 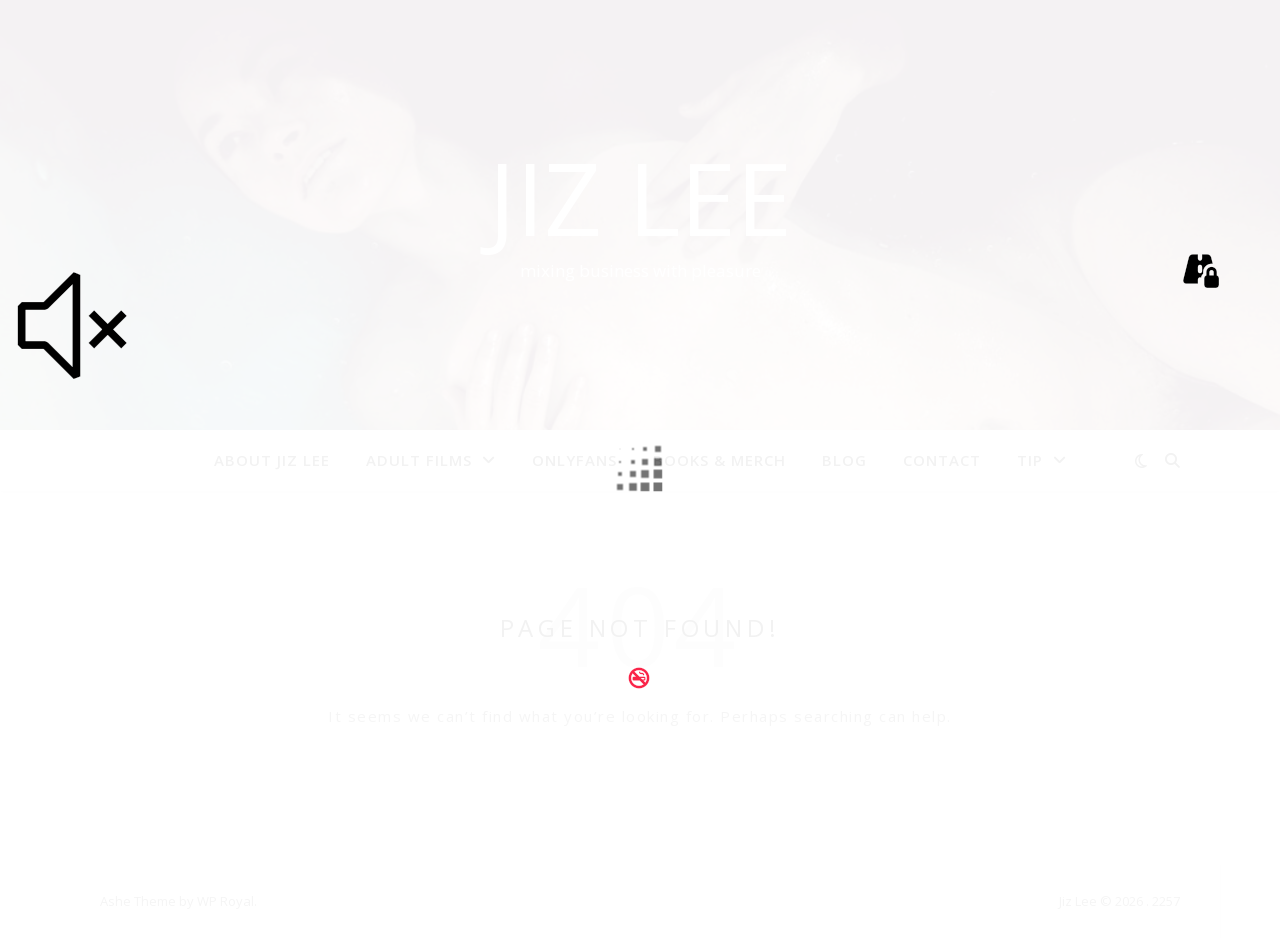 I want to click on mute audio or sound, so click(x=72, y=325).